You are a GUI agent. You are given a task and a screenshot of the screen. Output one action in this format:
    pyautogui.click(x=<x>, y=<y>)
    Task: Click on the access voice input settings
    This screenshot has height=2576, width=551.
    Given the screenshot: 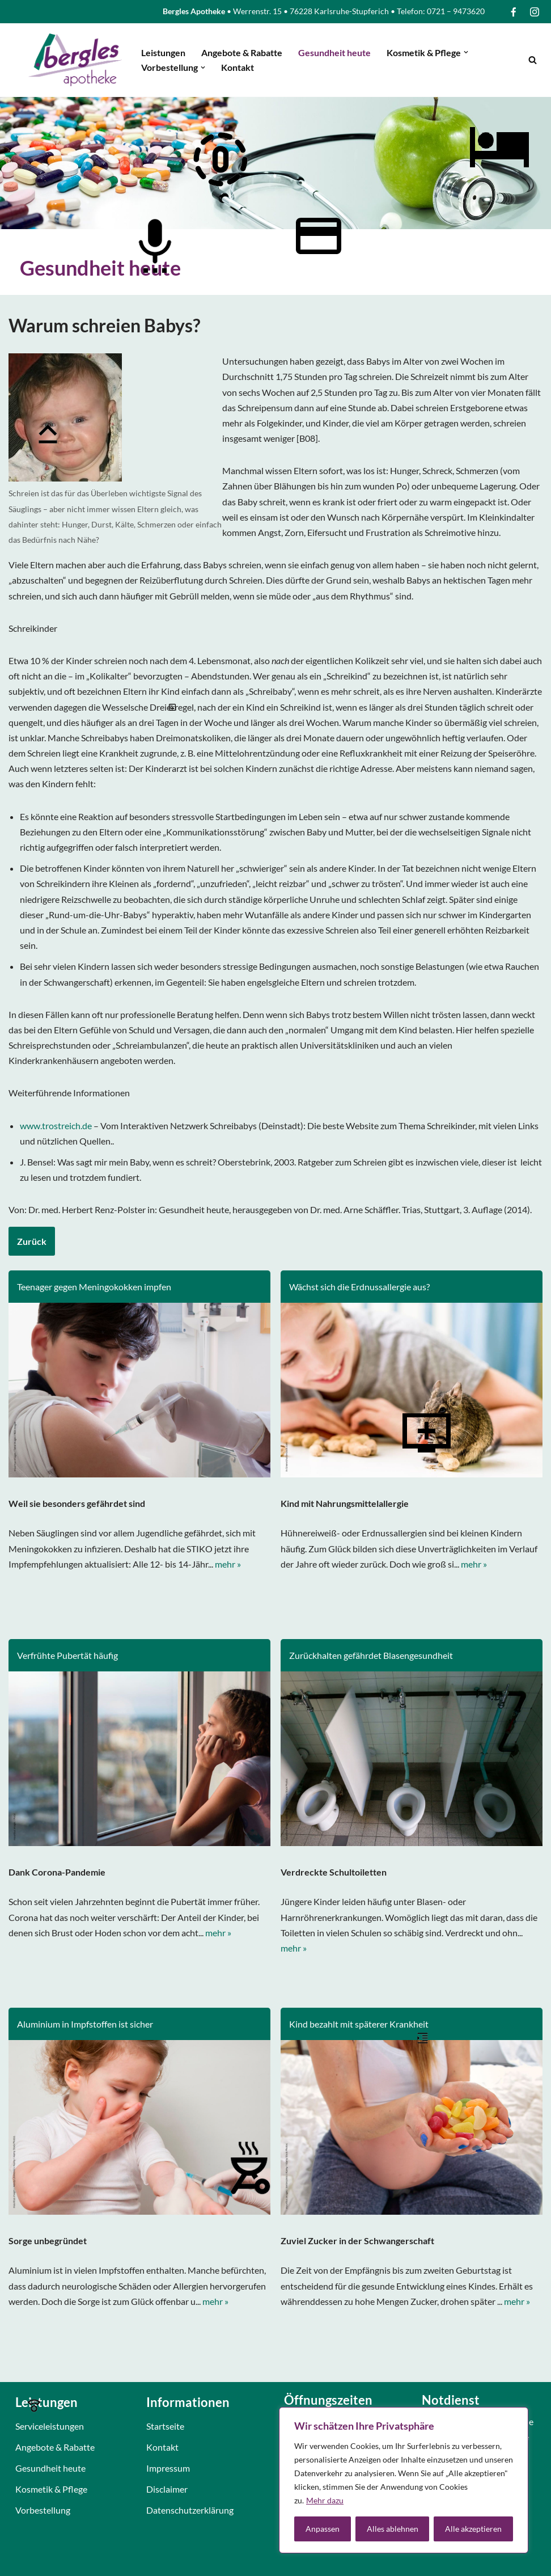 What is the action you would take?
    pyautogui.click(x=155, y=244)
    